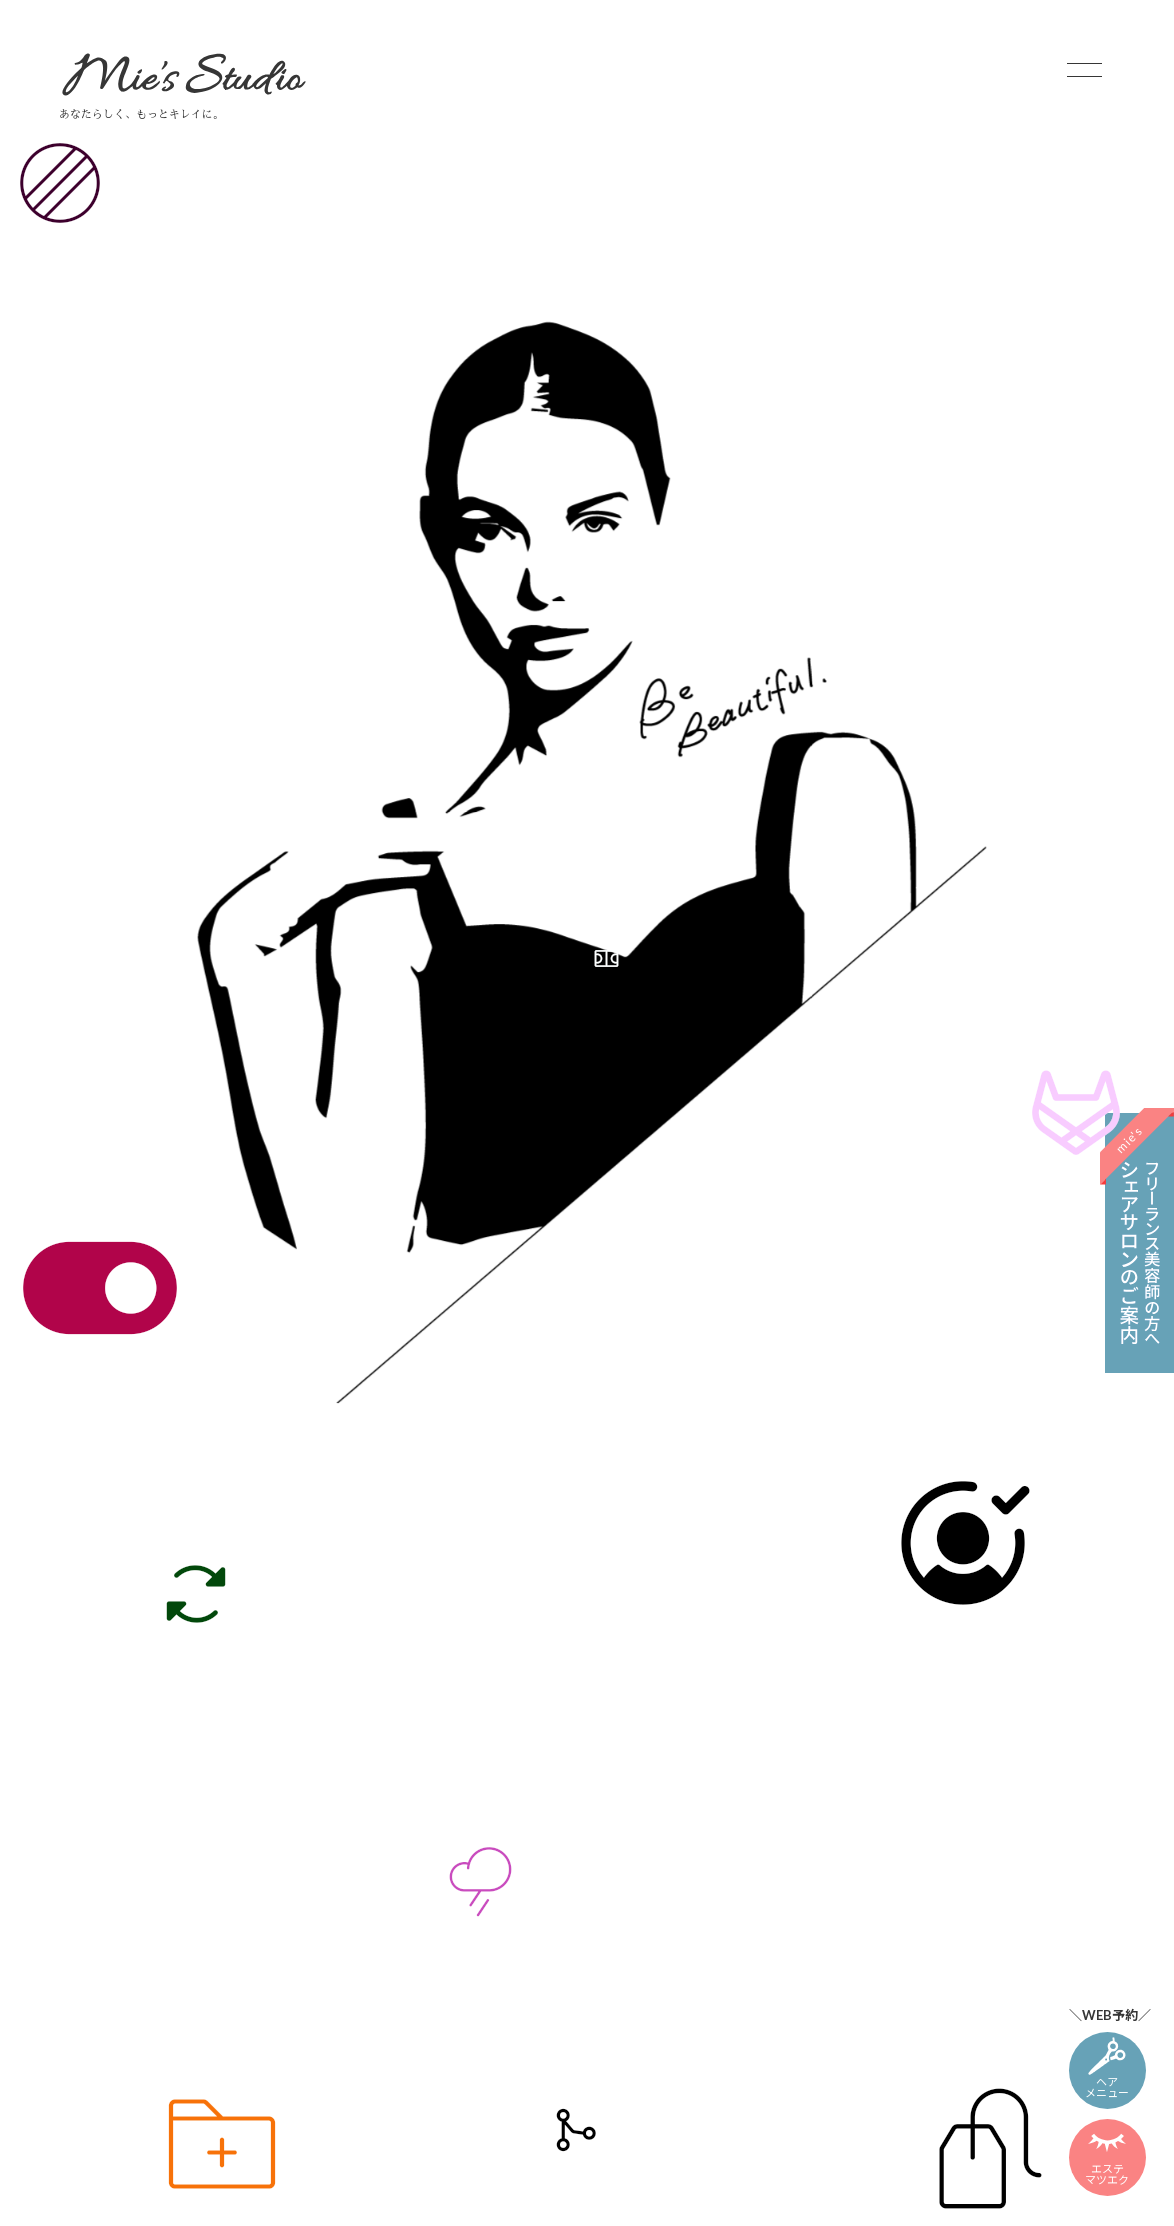 The height and width of the screenshot is (2226, 1174). What do you see at coordinates (606, 958) in the screenshot?
I see `view basketball court locations` at bounding box center [606, 958].